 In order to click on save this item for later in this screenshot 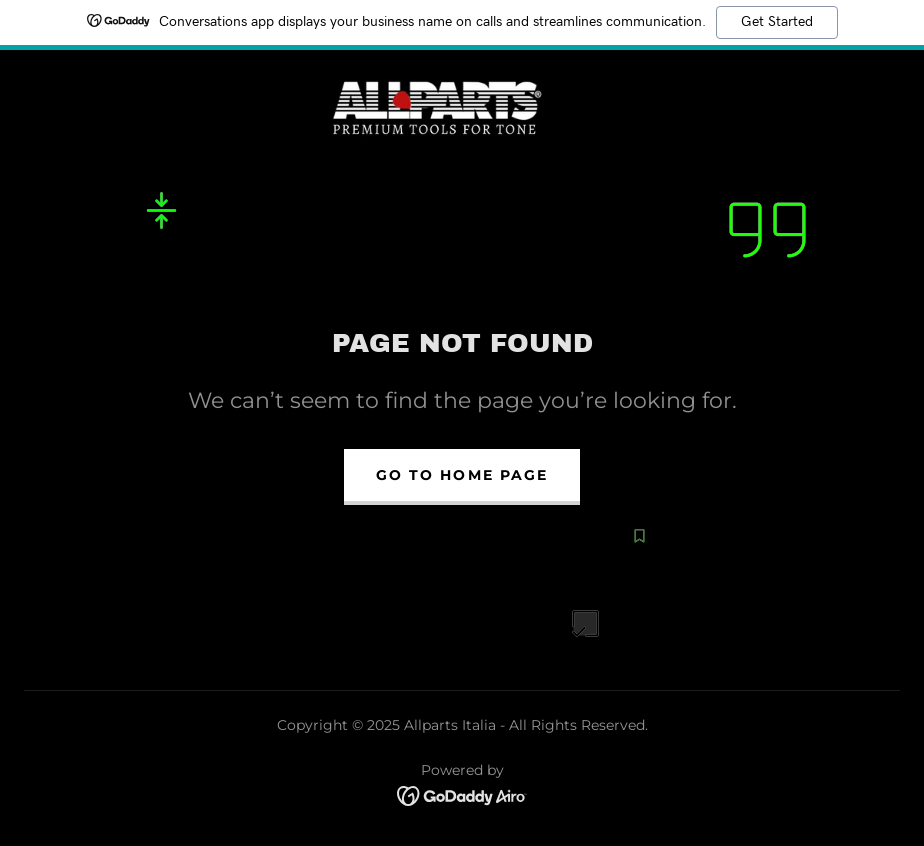, I will do `click(639, 535)`.